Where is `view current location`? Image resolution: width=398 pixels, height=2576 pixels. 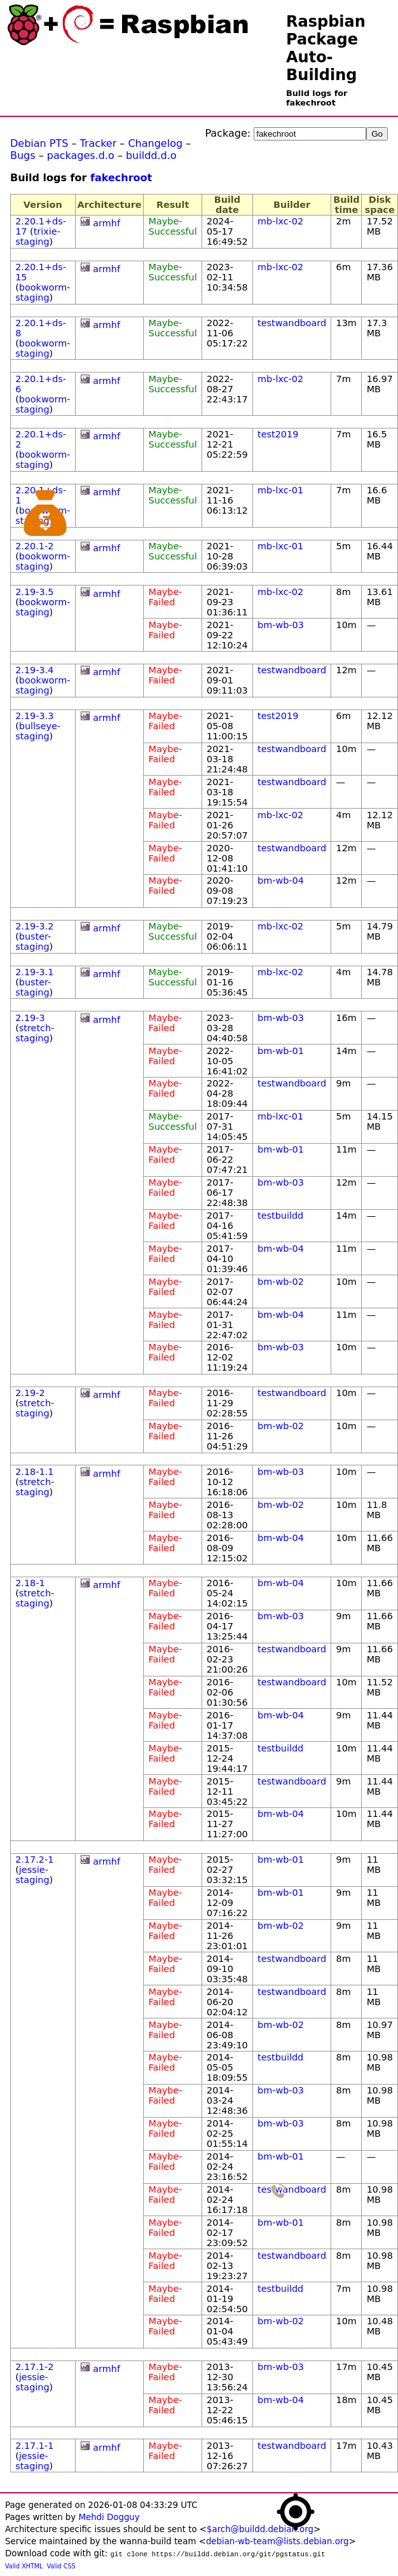
view current location is located at coordinates (296, 2512).